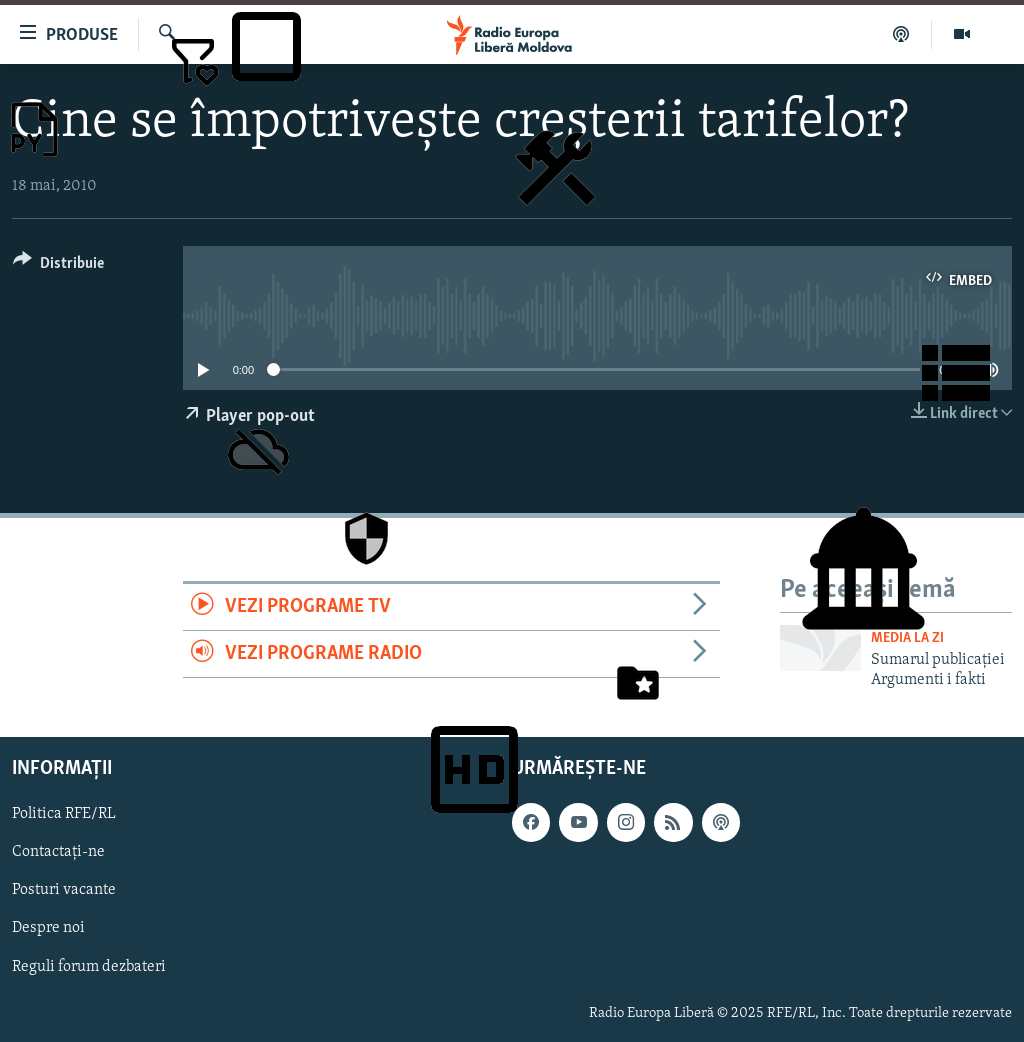 This screenshot has height=1042, width=1024. Describe the element at coordinates (258, 449) in the screenshot. I see `indicates no cloud connection available` at that location.